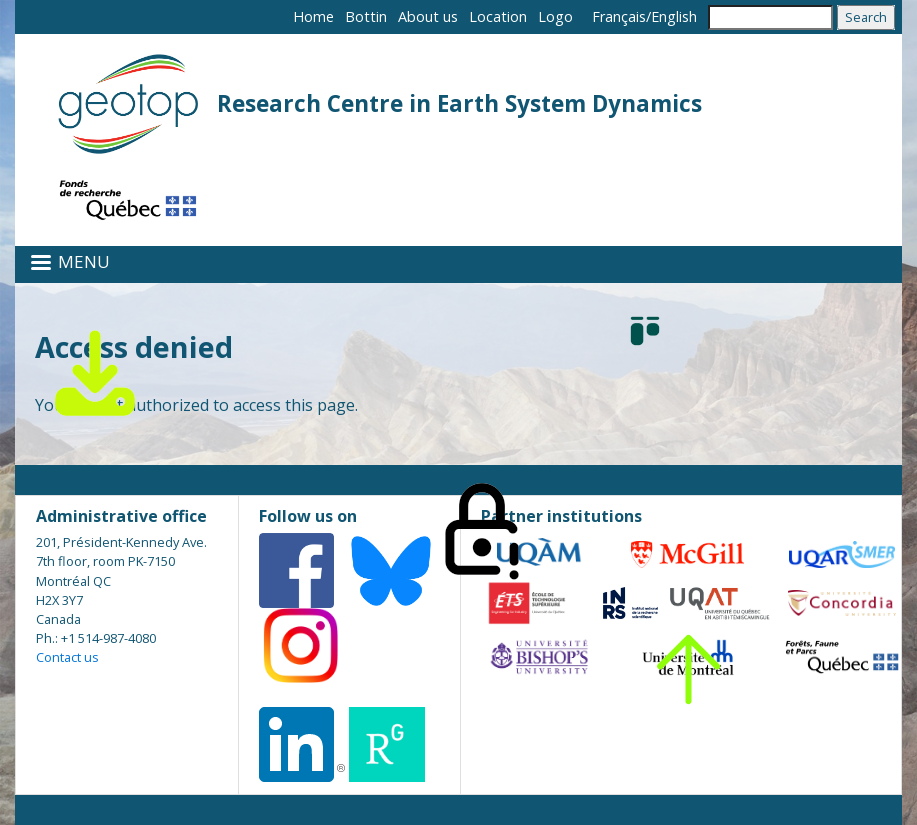  What do you see at coordinates (688, 669) in the screenshot?
I see `move item up in a list` at bounding box center [688, 669].